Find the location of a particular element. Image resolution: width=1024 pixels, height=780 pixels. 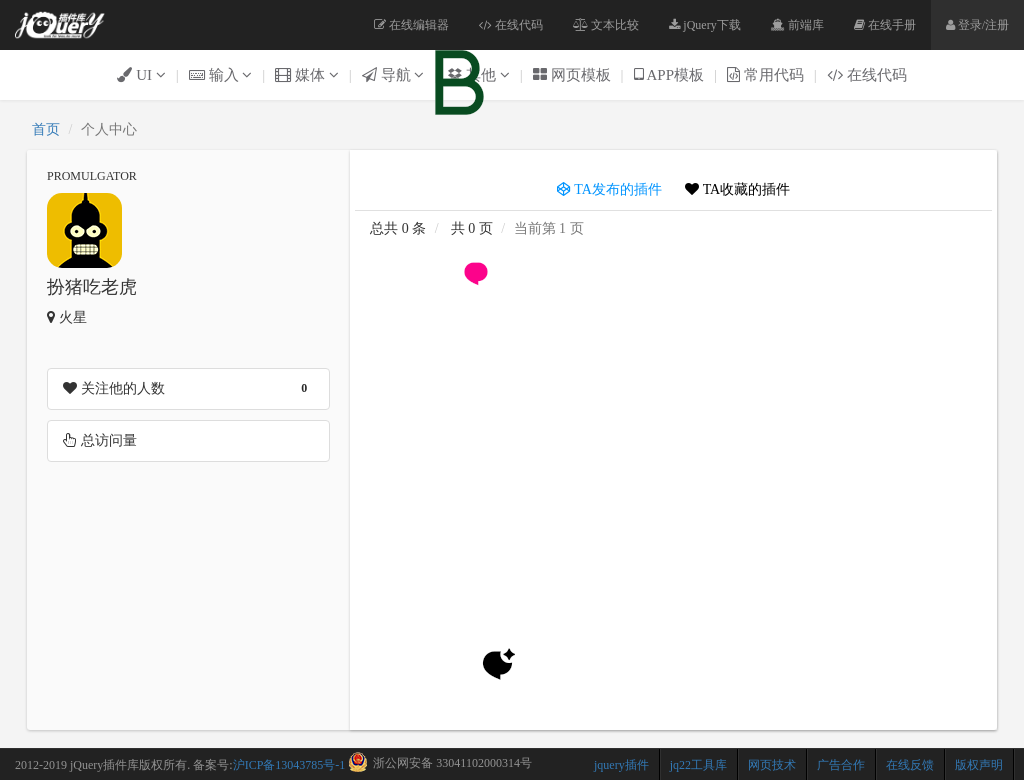

open chat or messaging is located at coordinates (476, 273).